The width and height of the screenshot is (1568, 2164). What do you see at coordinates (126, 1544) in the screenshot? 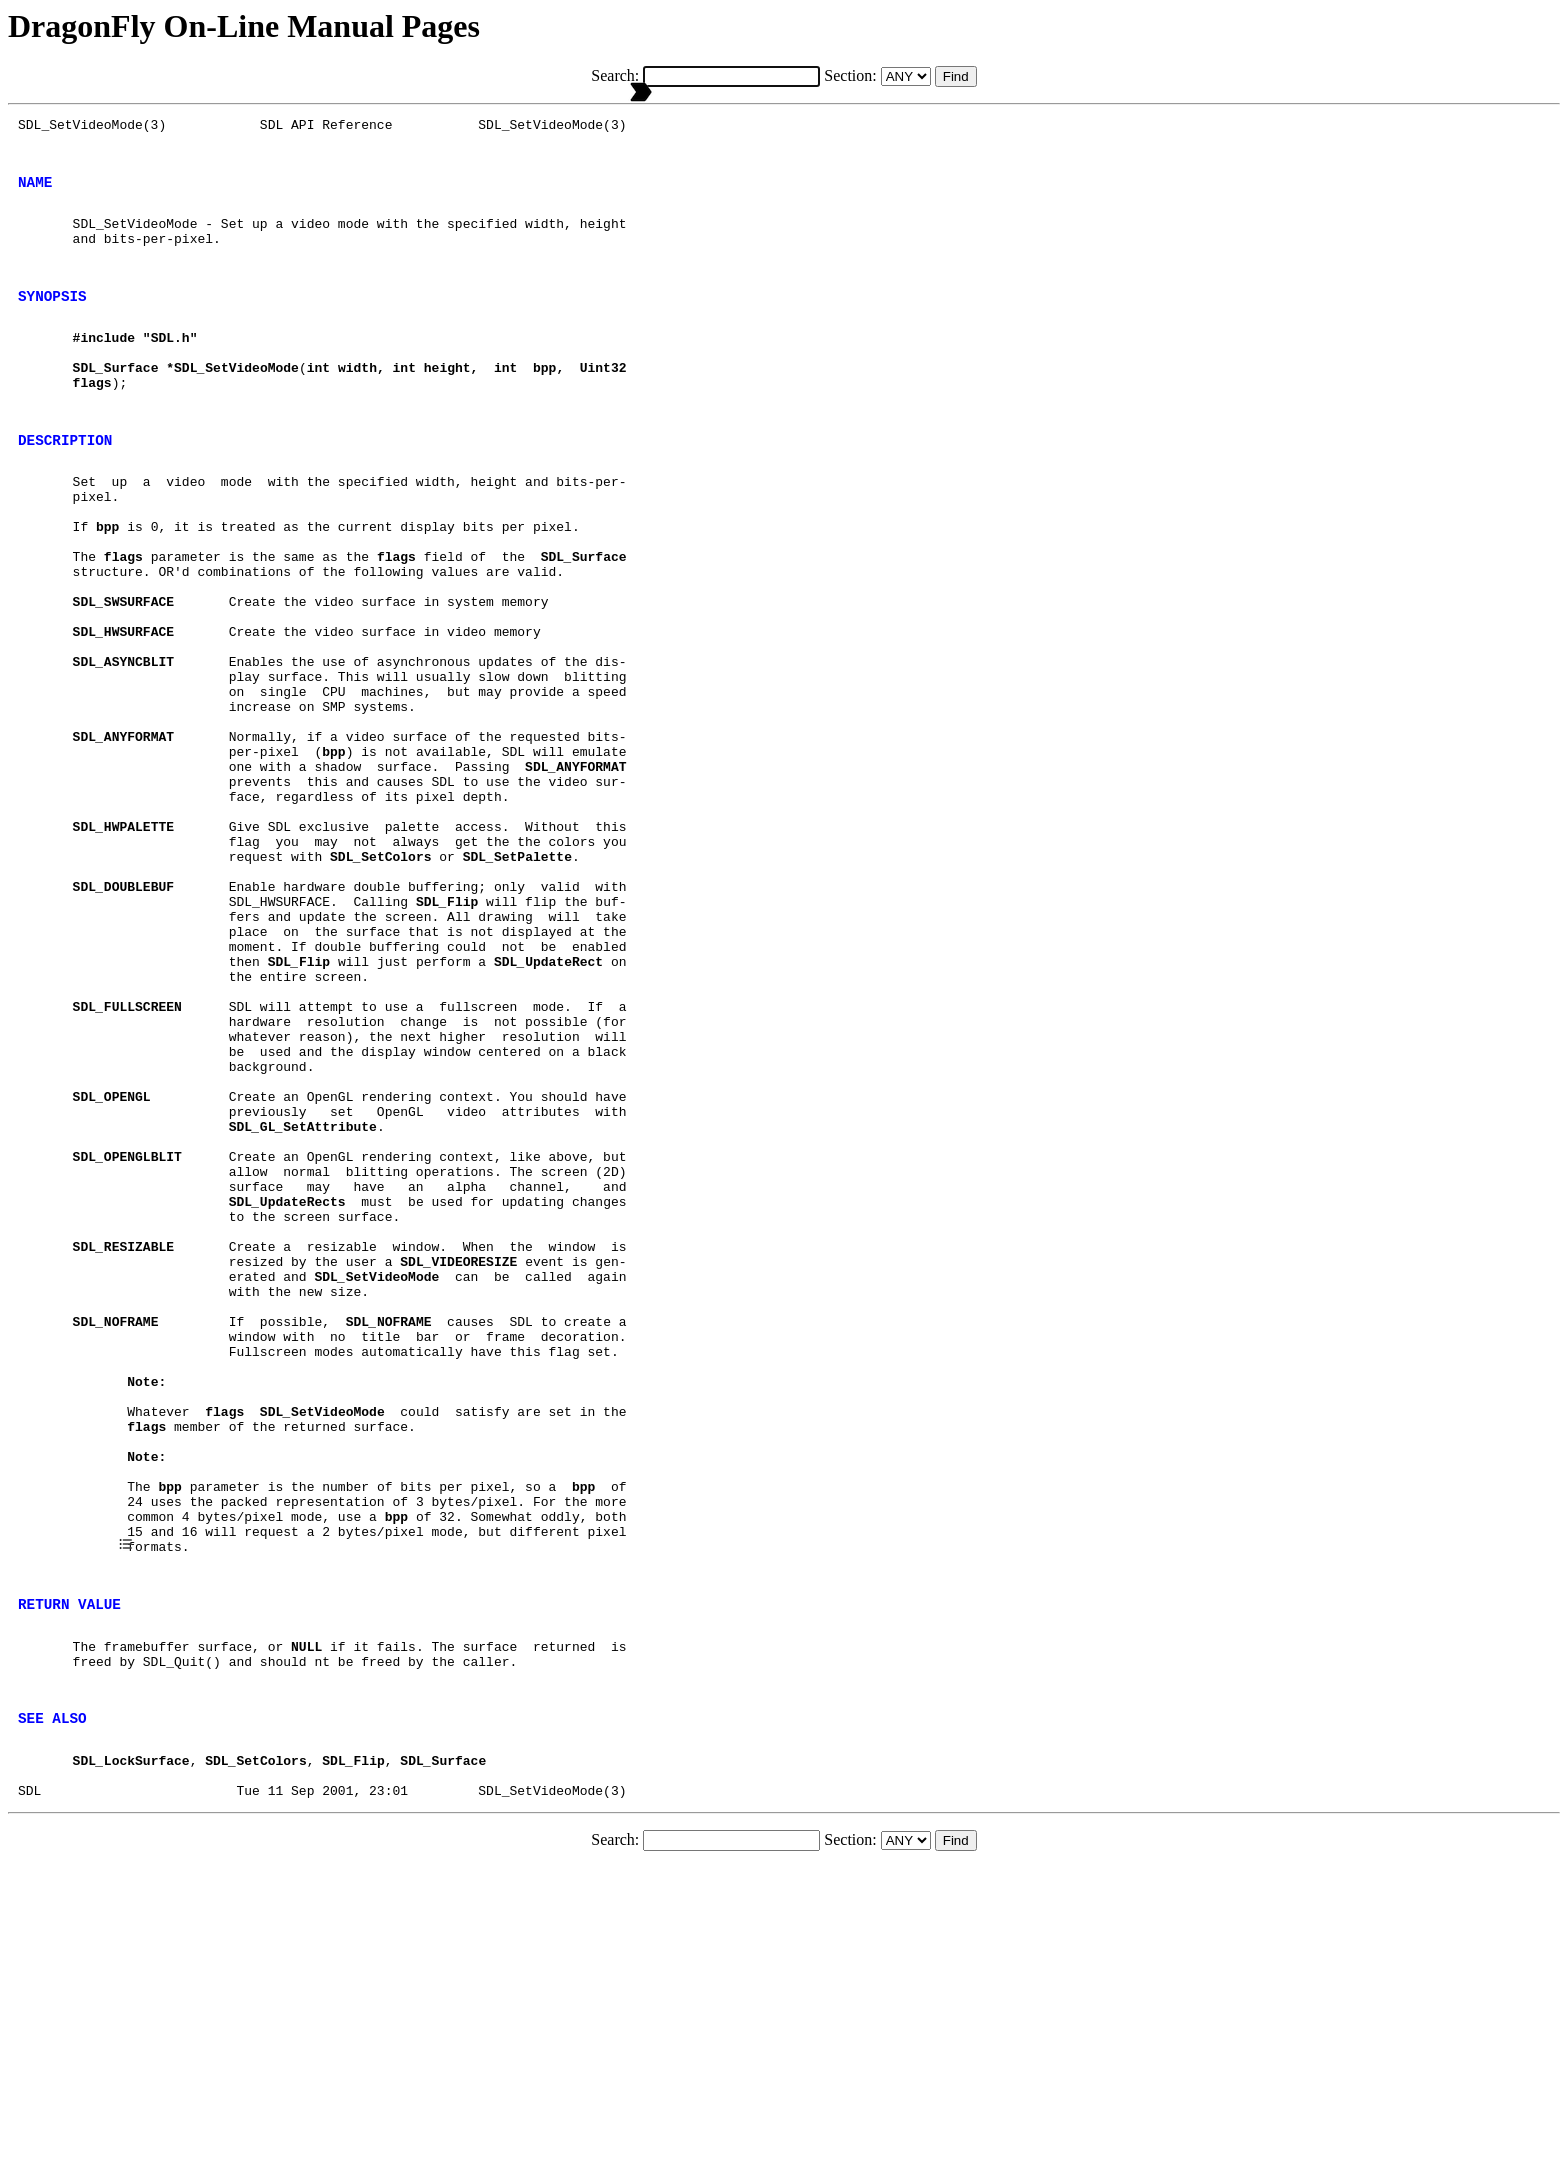
I see `view items as a bulleted list` at bounding box center [126, 1544].